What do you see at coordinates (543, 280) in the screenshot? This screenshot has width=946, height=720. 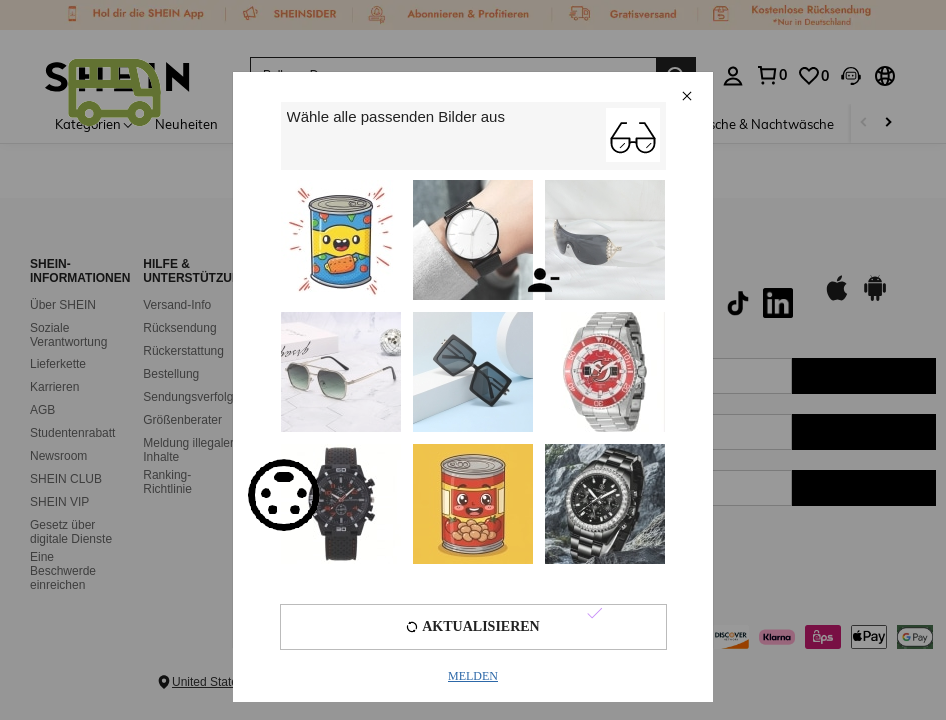 I see `remove a contact or friend` at bounding box center [543, 280].